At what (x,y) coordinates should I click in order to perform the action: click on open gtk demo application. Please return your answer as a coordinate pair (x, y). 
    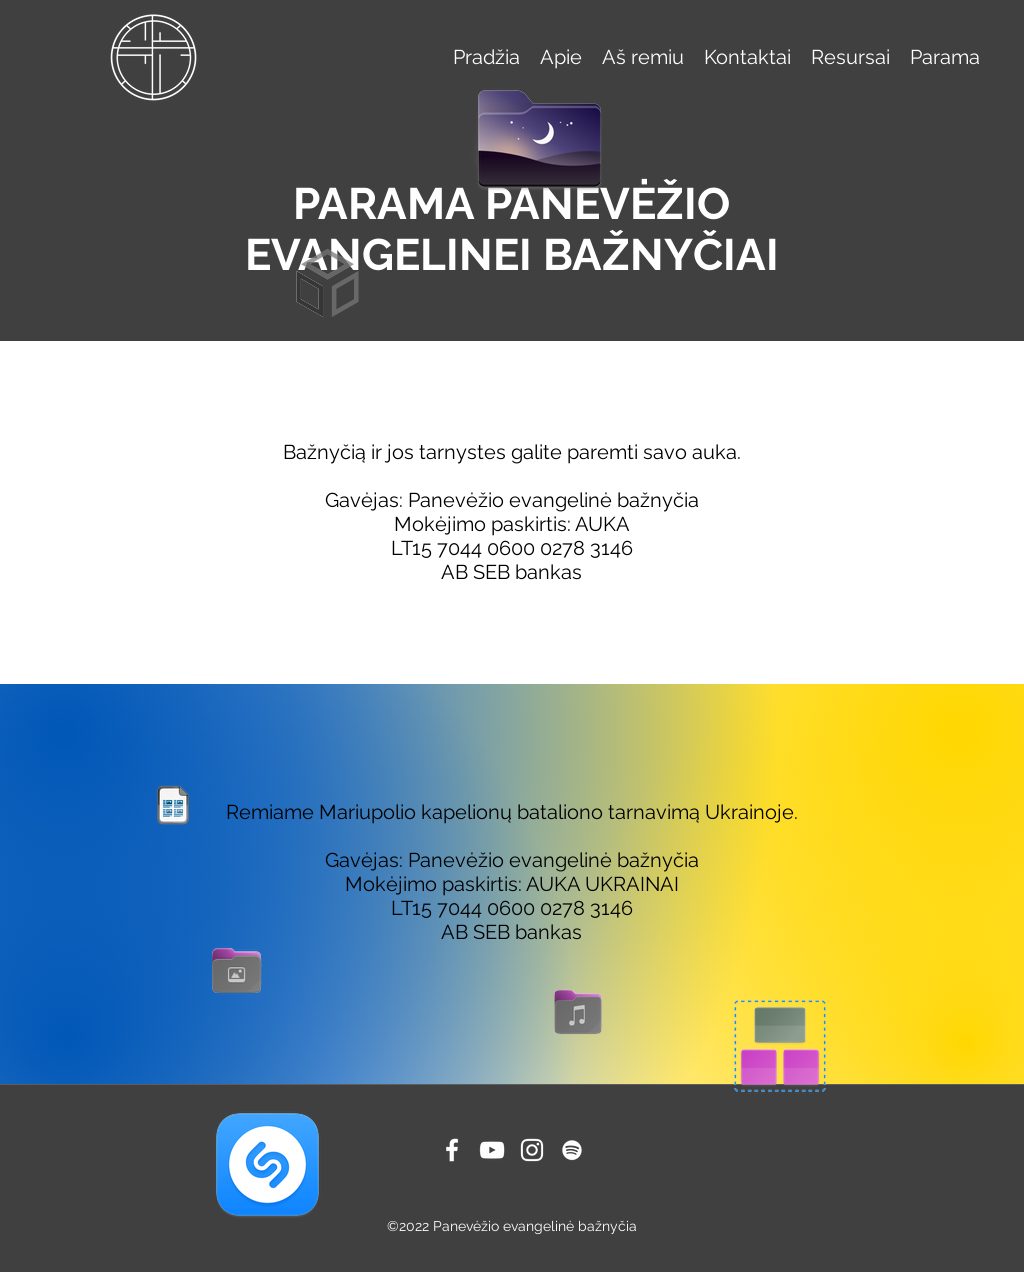
    Looking at the image, I should click on (327, 284).